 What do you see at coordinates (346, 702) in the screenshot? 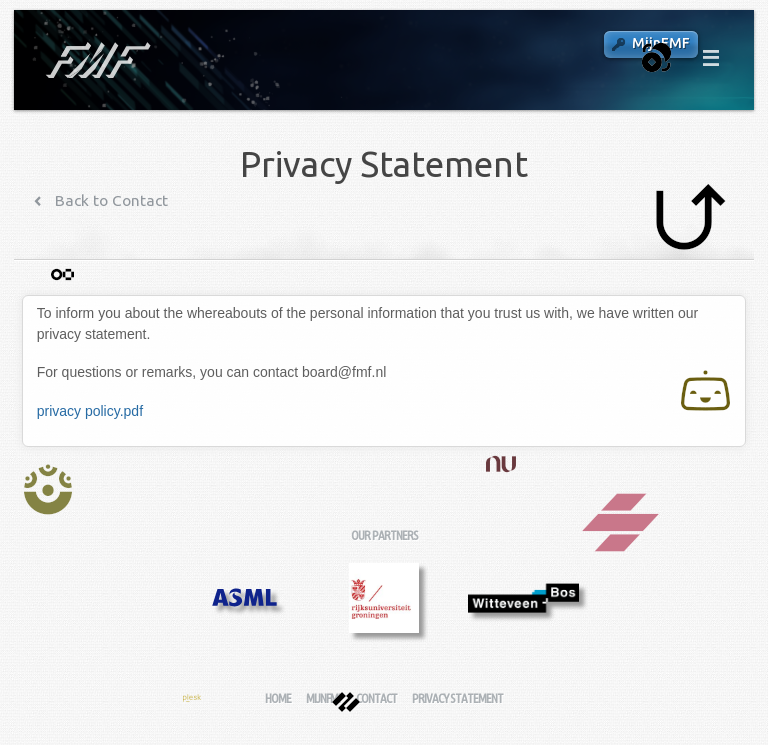
I see `palo alto networks company logo` at bounding box center [346, 702].